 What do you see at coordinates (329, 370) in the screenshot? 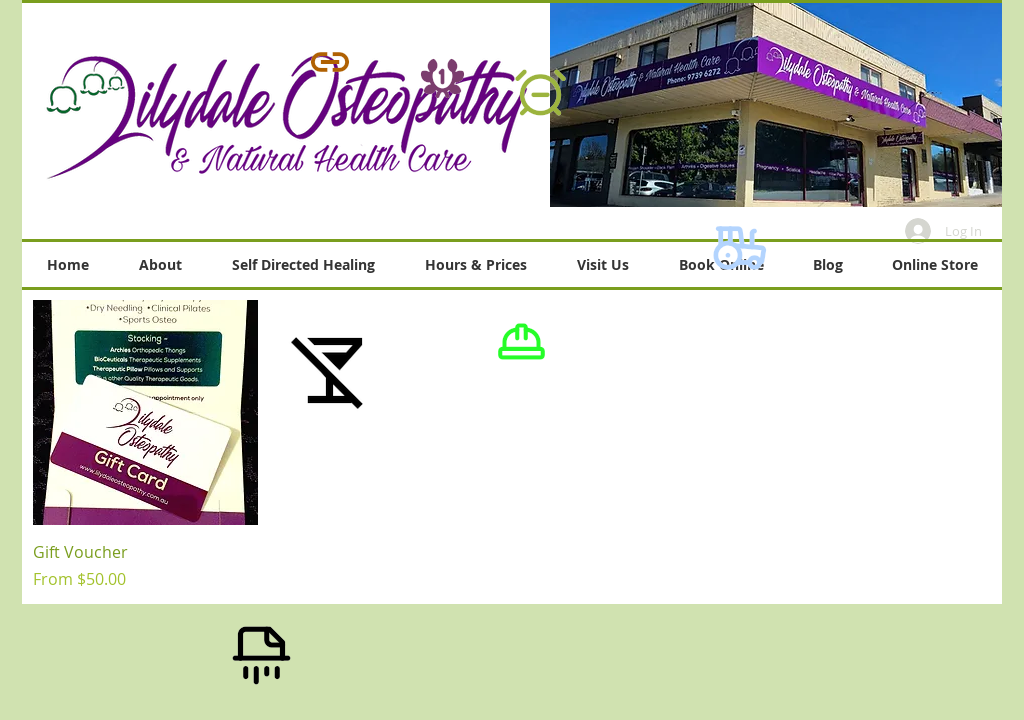
I see `indicates alcohol-free zone or no drinks allowed` at bounding box center [329, 370].